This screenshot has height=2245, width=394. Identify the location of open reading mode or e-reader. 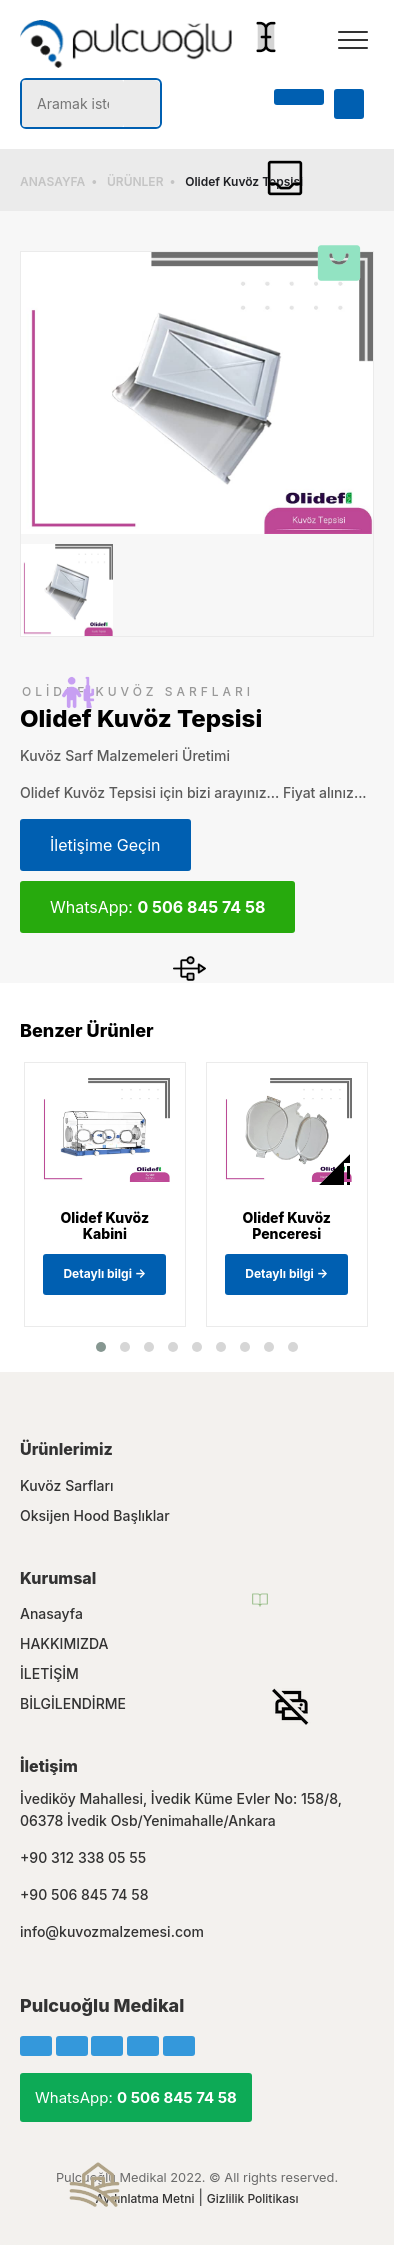
(260, 1599).